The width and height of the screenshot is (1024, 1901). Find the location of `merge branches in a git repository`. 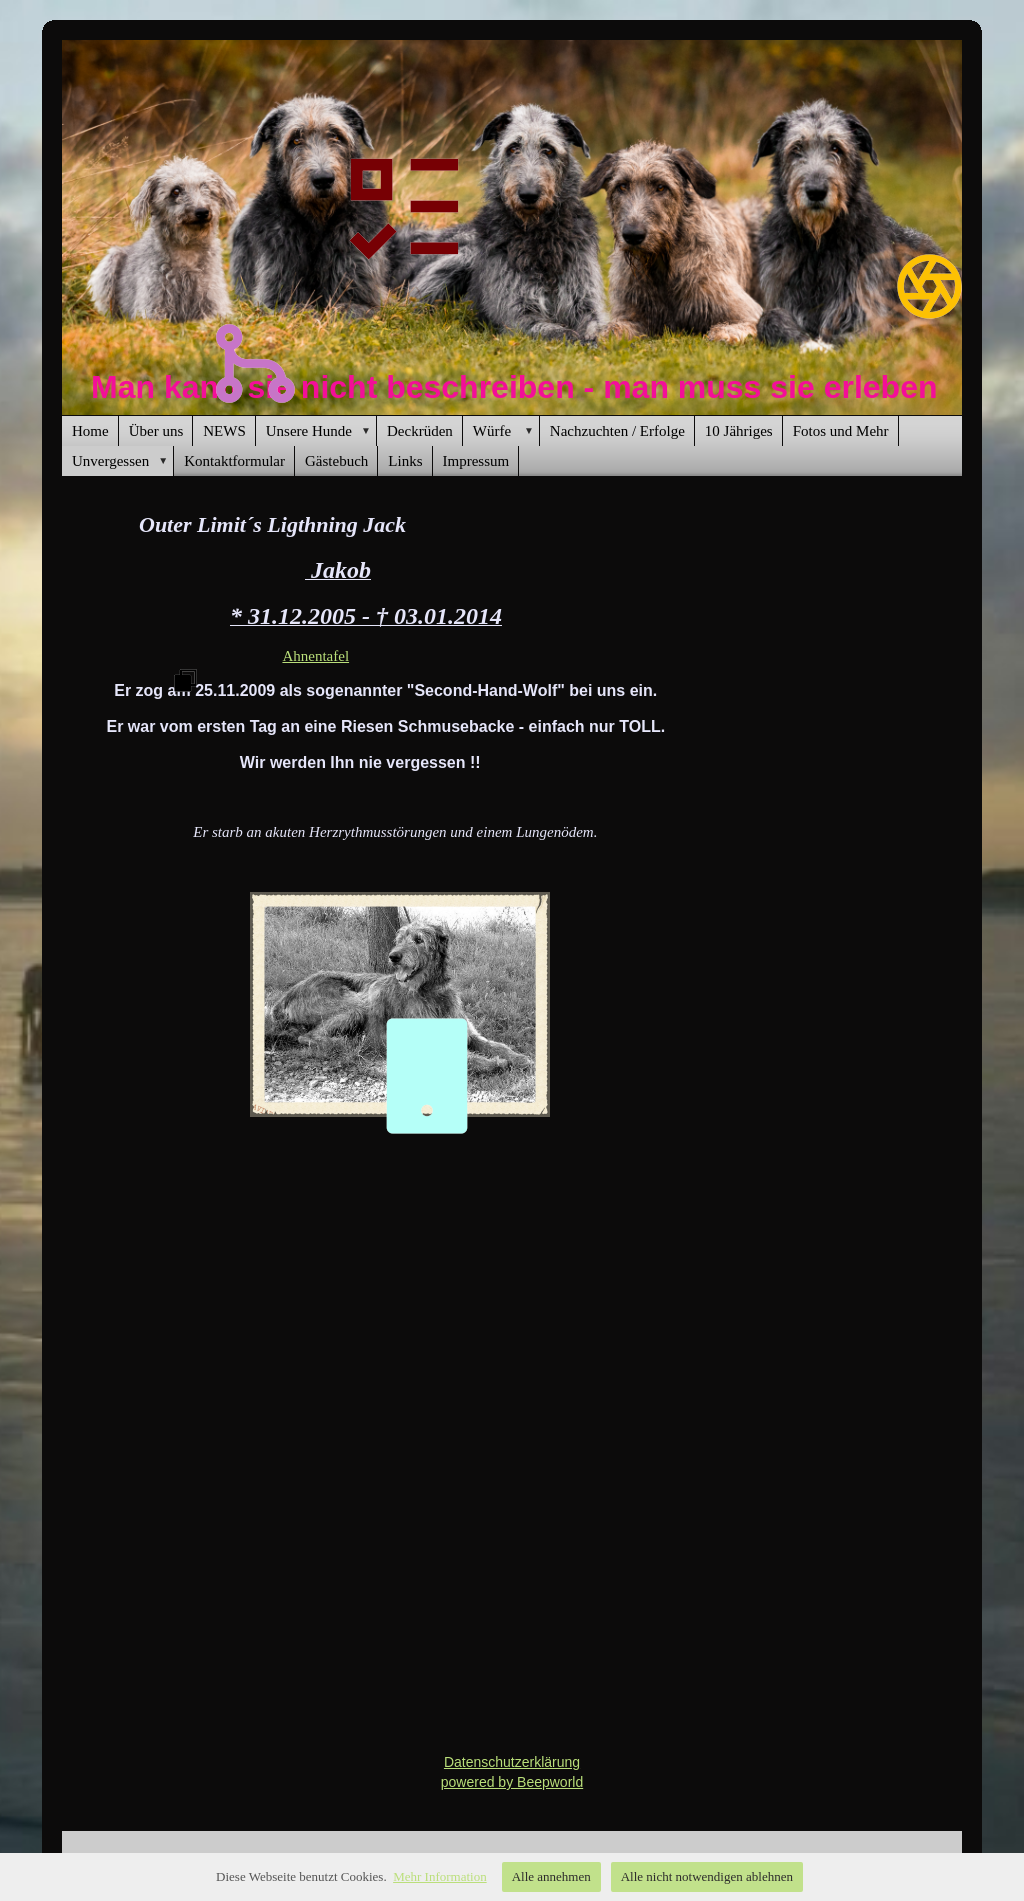

merge branches in a git repository is located at coordinates (255, 363).